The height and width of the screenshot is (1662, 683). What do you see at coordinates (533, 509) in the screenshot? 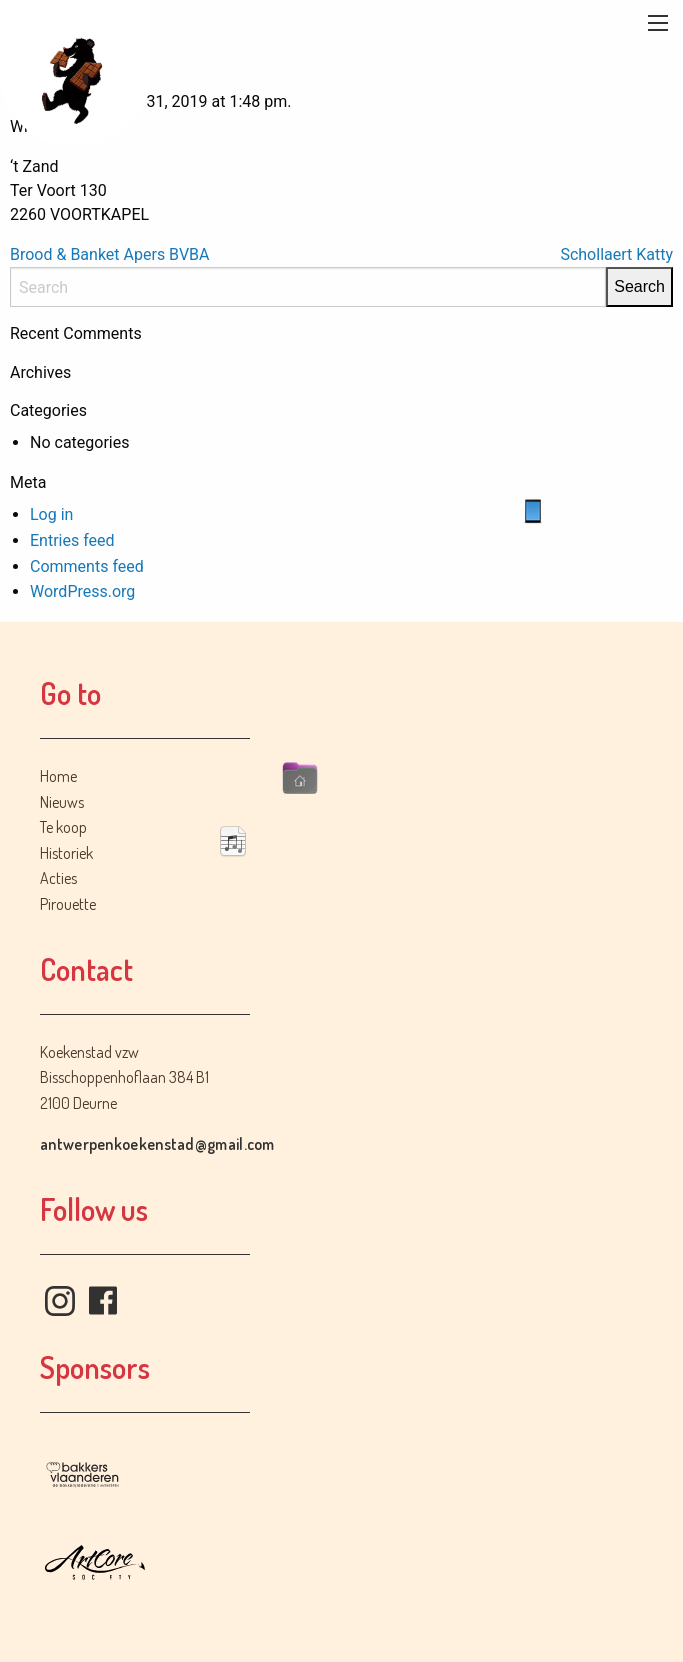
I see `indicates a connected iPad mini device` at bounding box center [533, 509].